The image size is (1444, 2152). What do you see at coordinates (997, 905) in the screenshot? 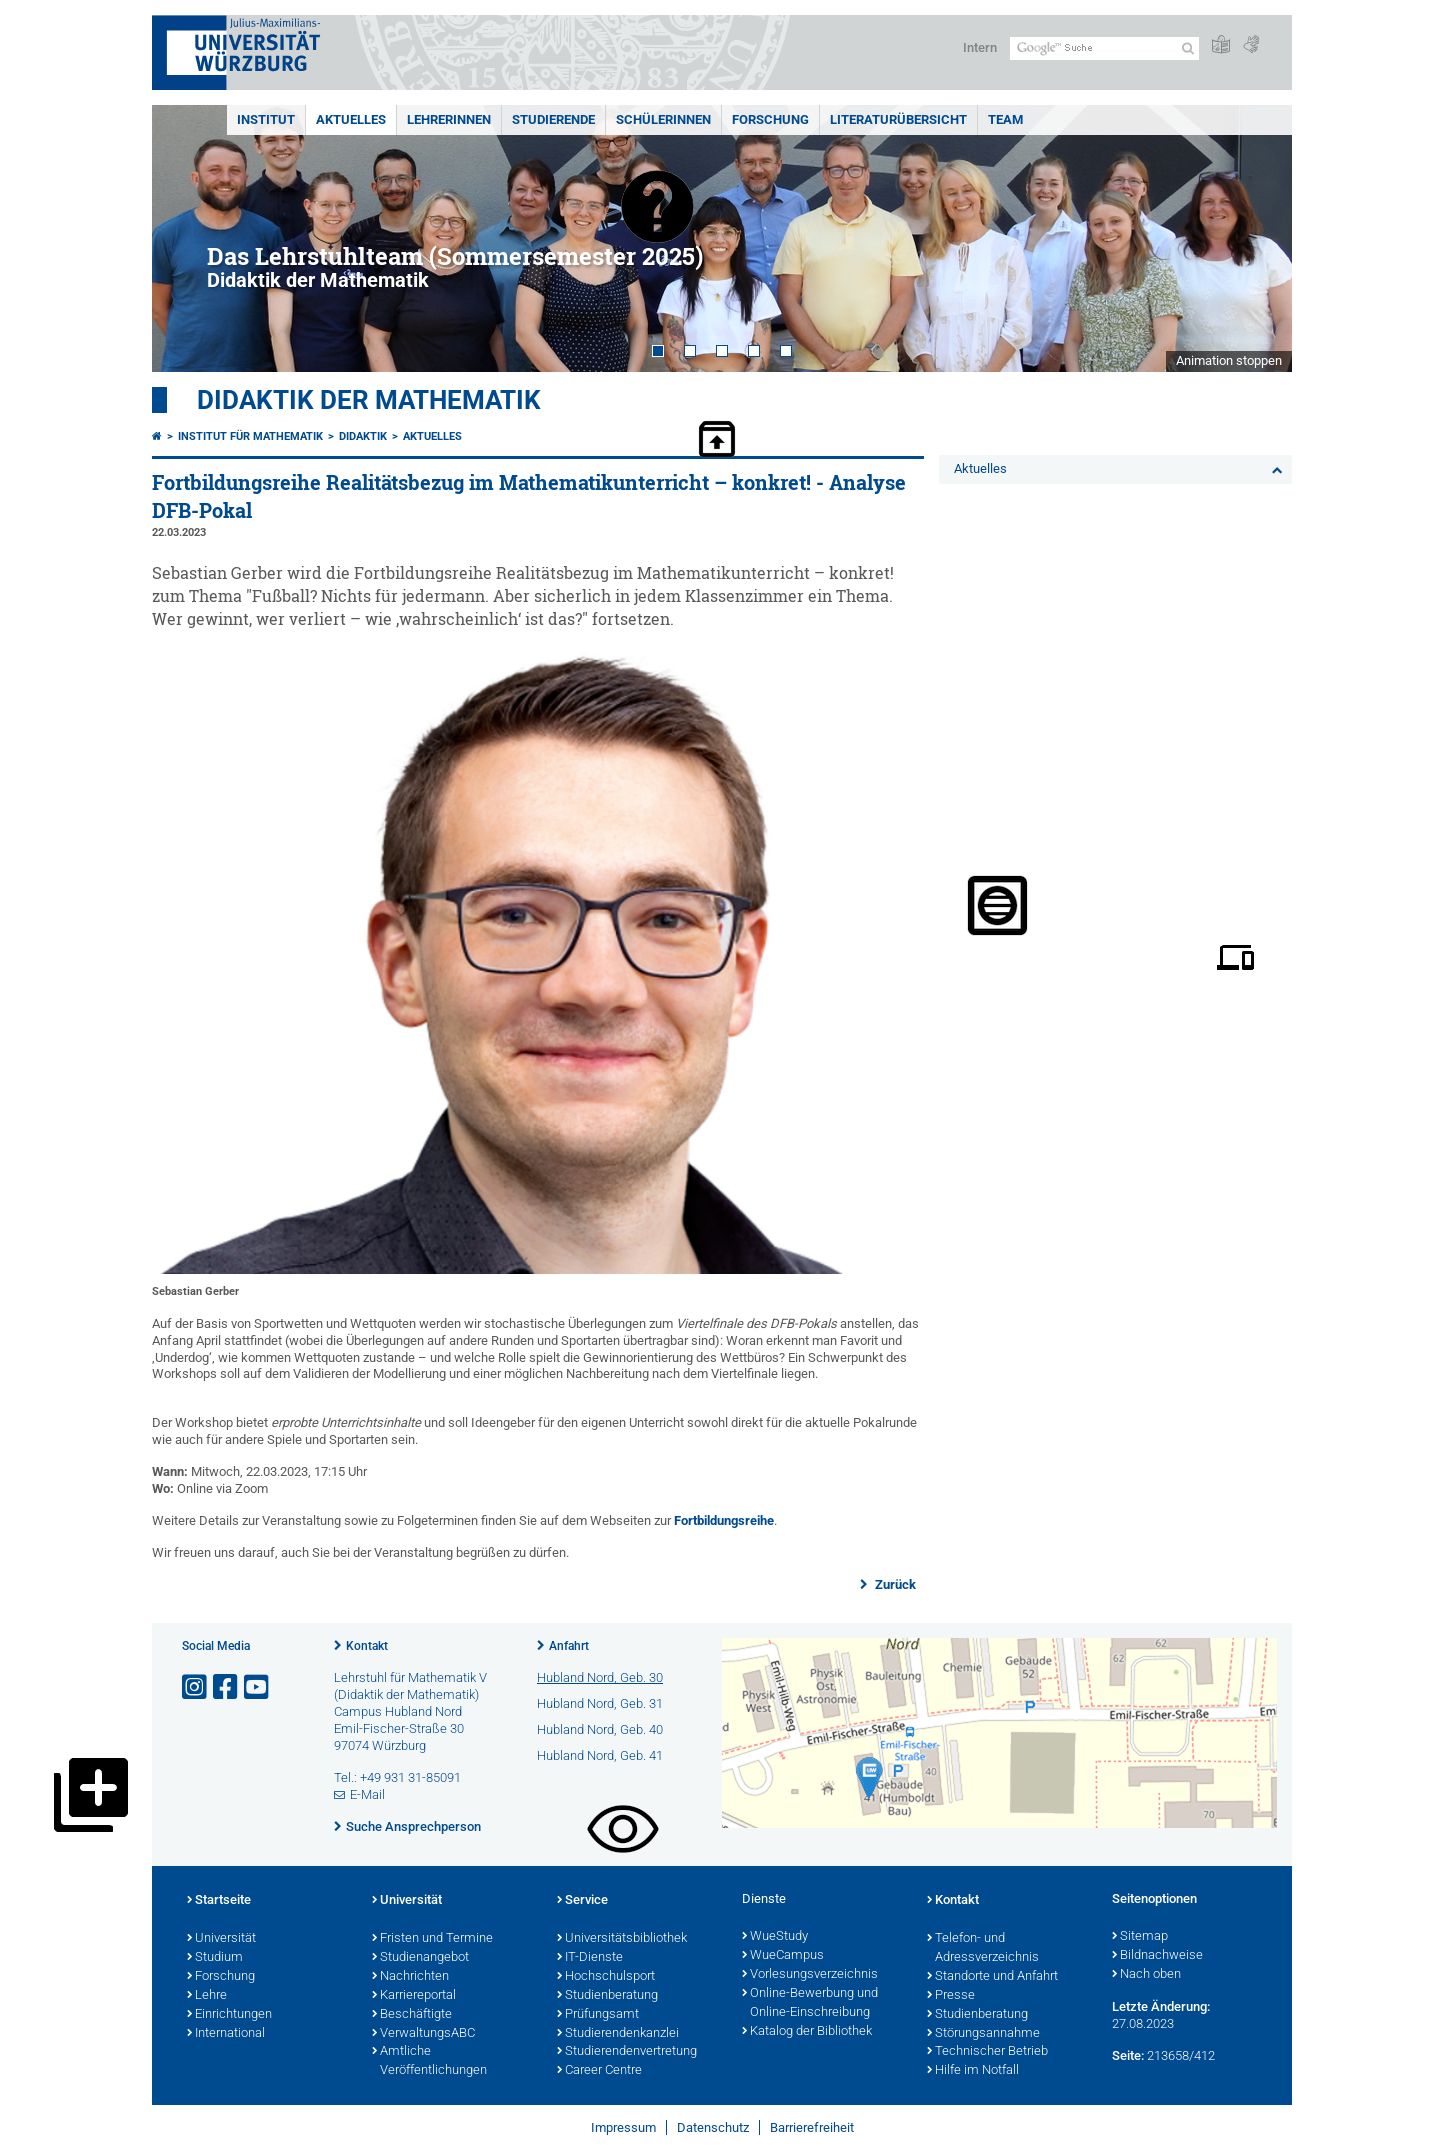
I see `access heating and cooling controls` at bounding box center [997, 905].